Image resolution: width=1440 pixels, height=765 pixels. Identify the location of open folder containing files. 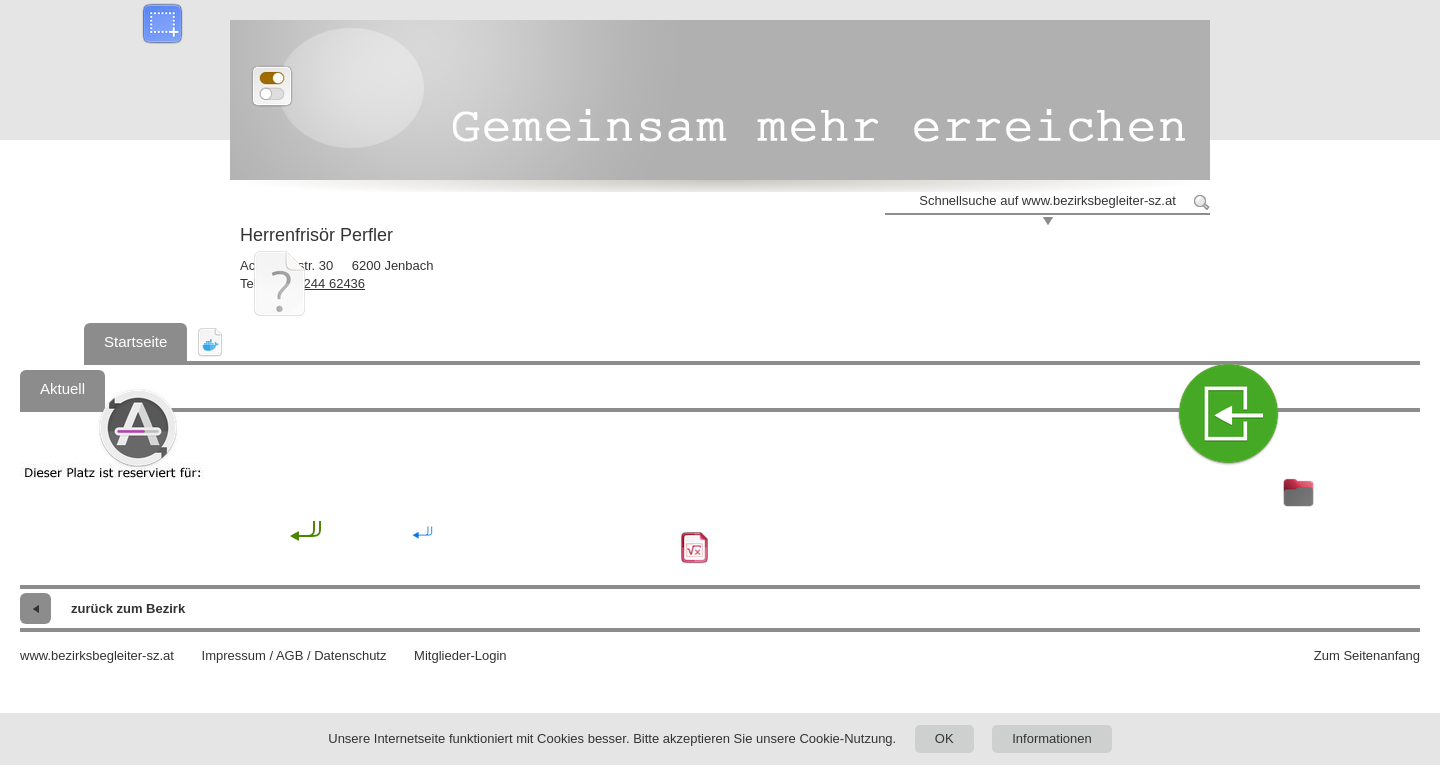
(1298, 492).